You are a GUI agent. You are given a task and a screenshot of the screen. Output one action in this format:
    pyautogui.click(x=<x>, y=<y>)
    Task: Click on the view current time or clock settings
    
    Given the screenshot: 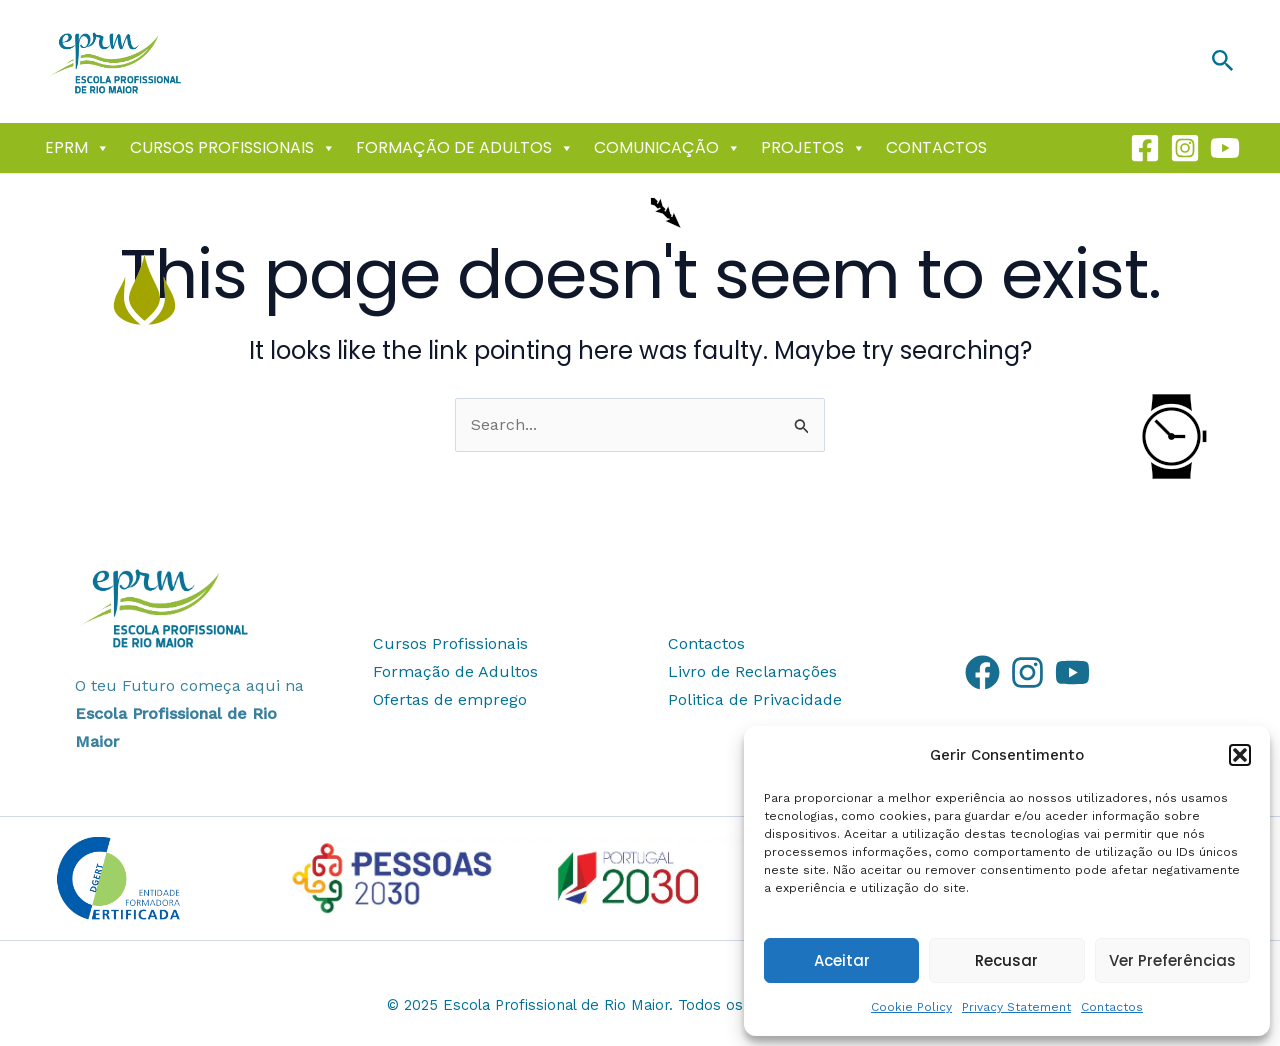 What is the action you would take?
    pyautogui.click(x=1171, y=436)
    